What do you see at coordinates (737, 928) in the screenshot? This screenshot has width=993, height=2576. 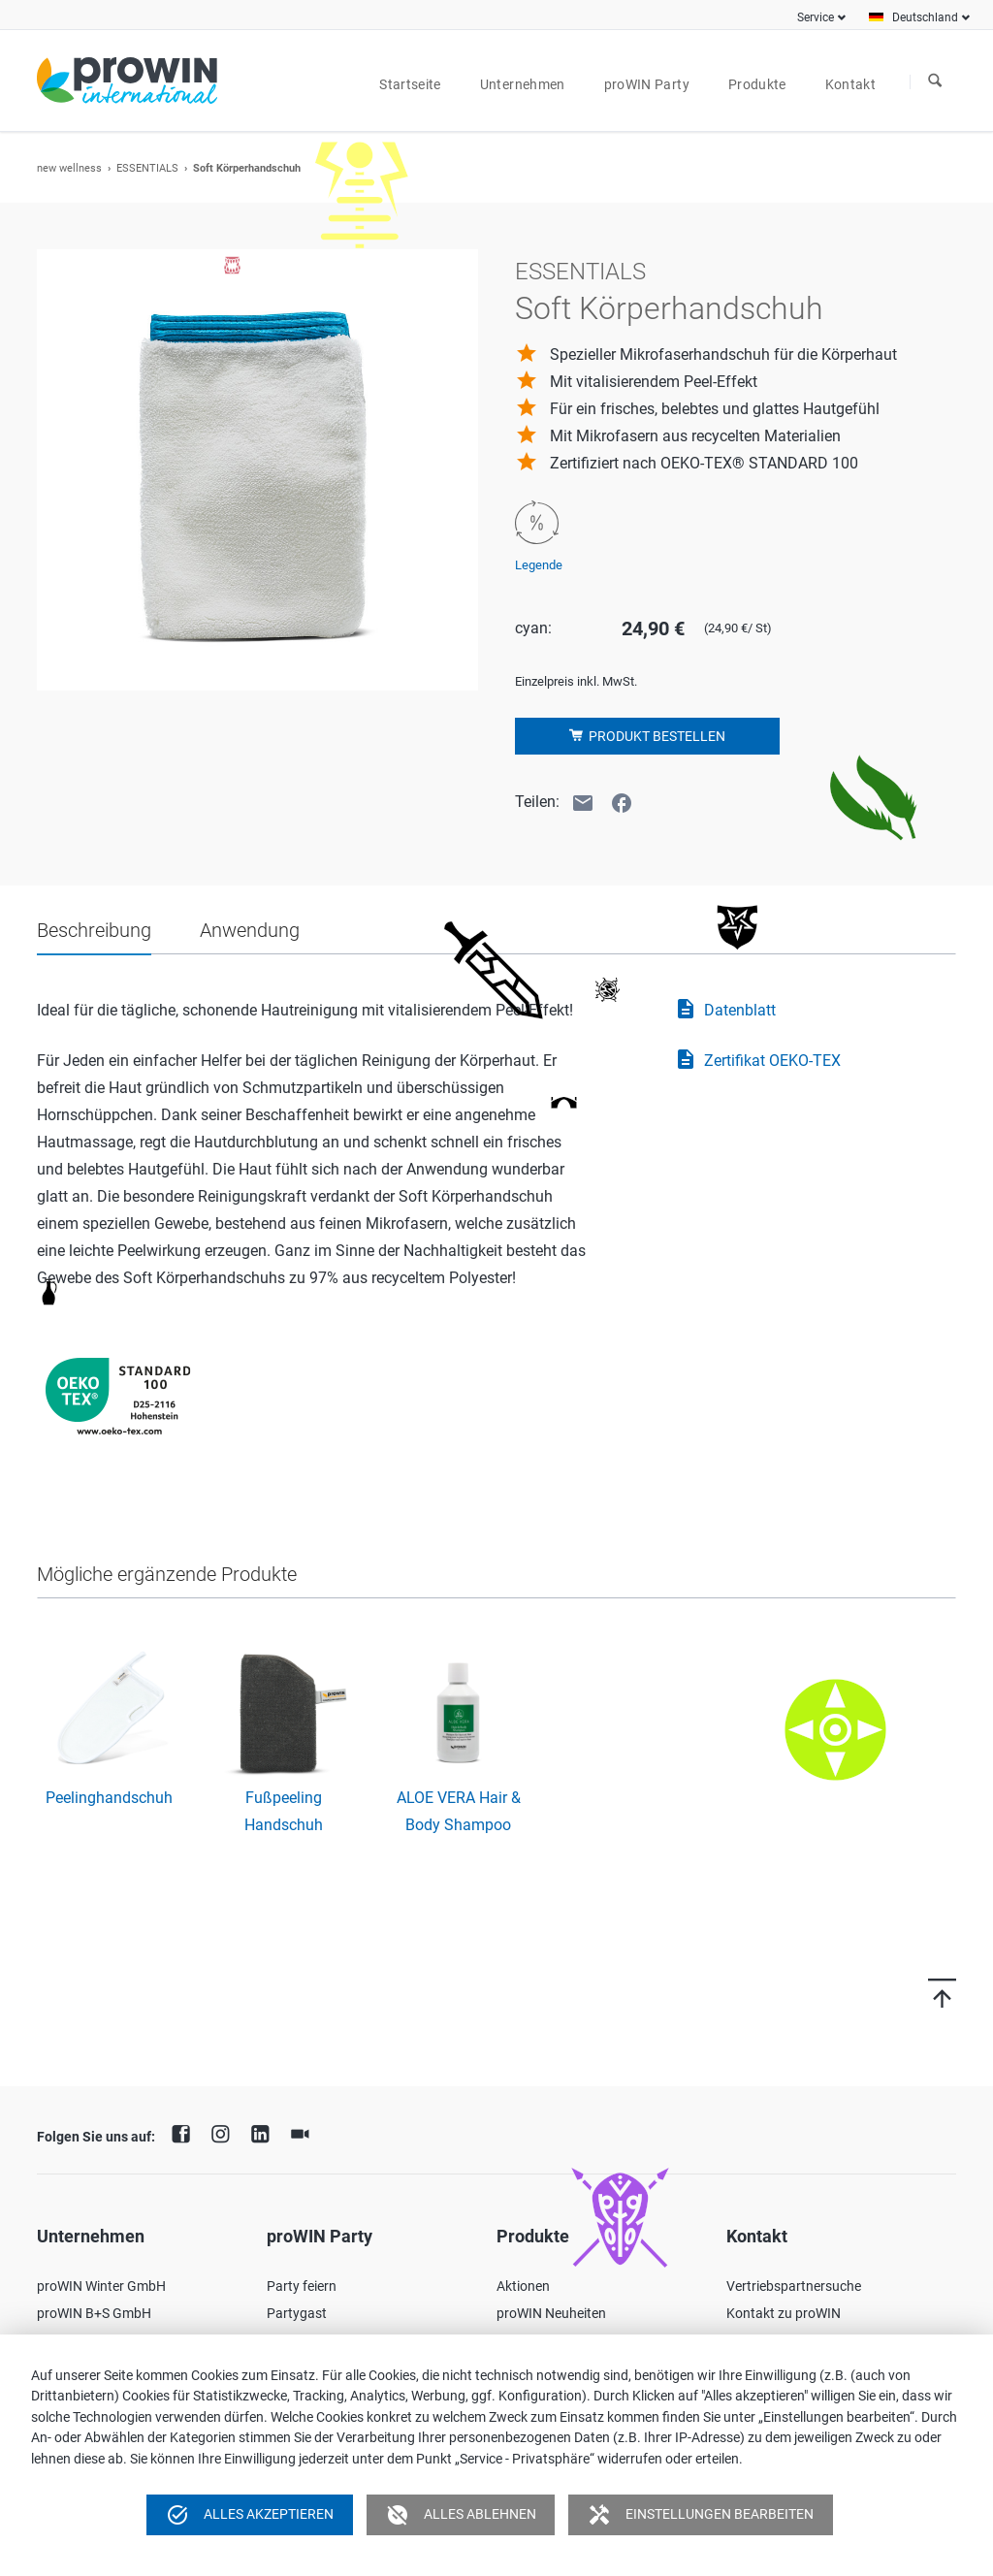 I see `activate magical defense or shield ability` at bounding box center [737, 928].